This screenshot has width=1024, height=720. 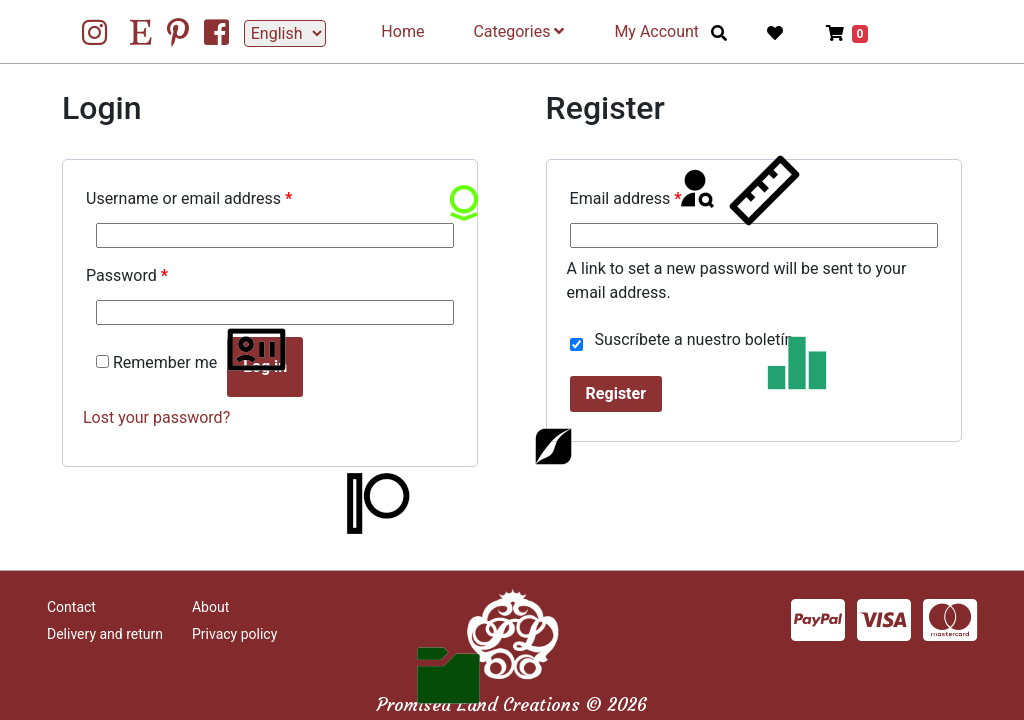 I want to click on link to Patreon profile, so click(x=377, y=503).